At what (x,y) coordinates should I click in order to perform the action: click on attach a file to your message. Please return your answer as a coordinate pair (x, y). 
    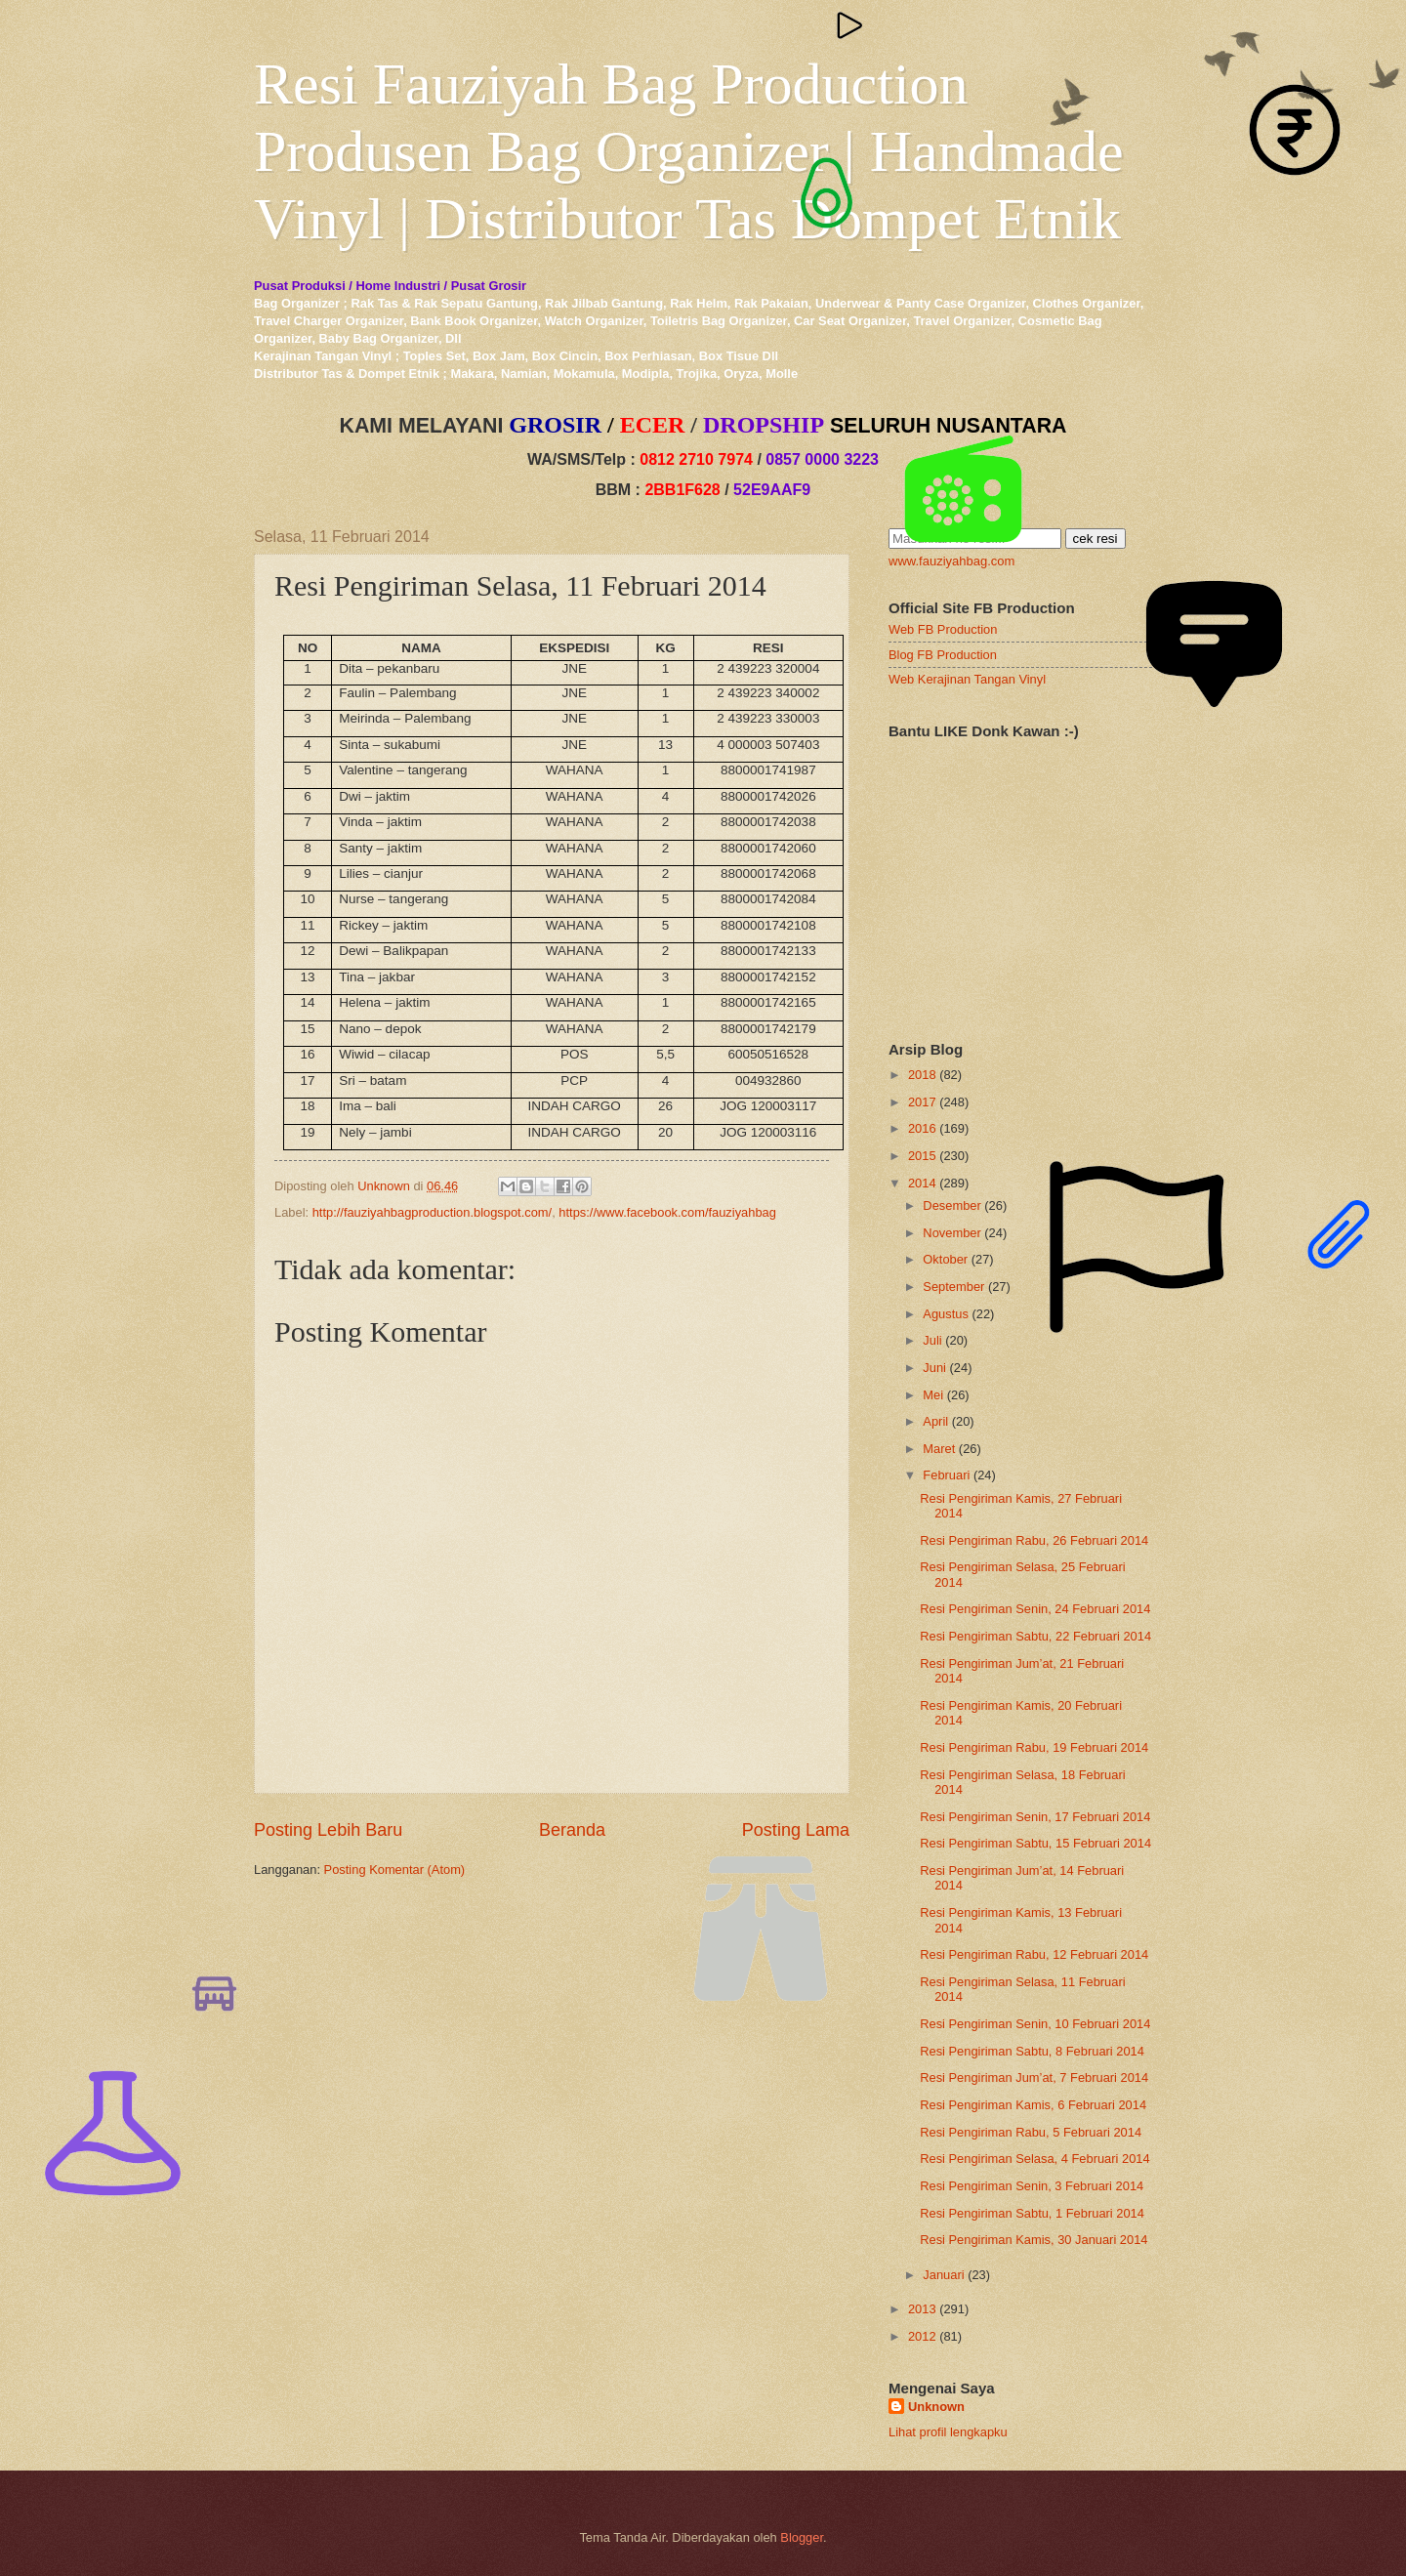
    Looking at the image, I should click on (1340, 1234).